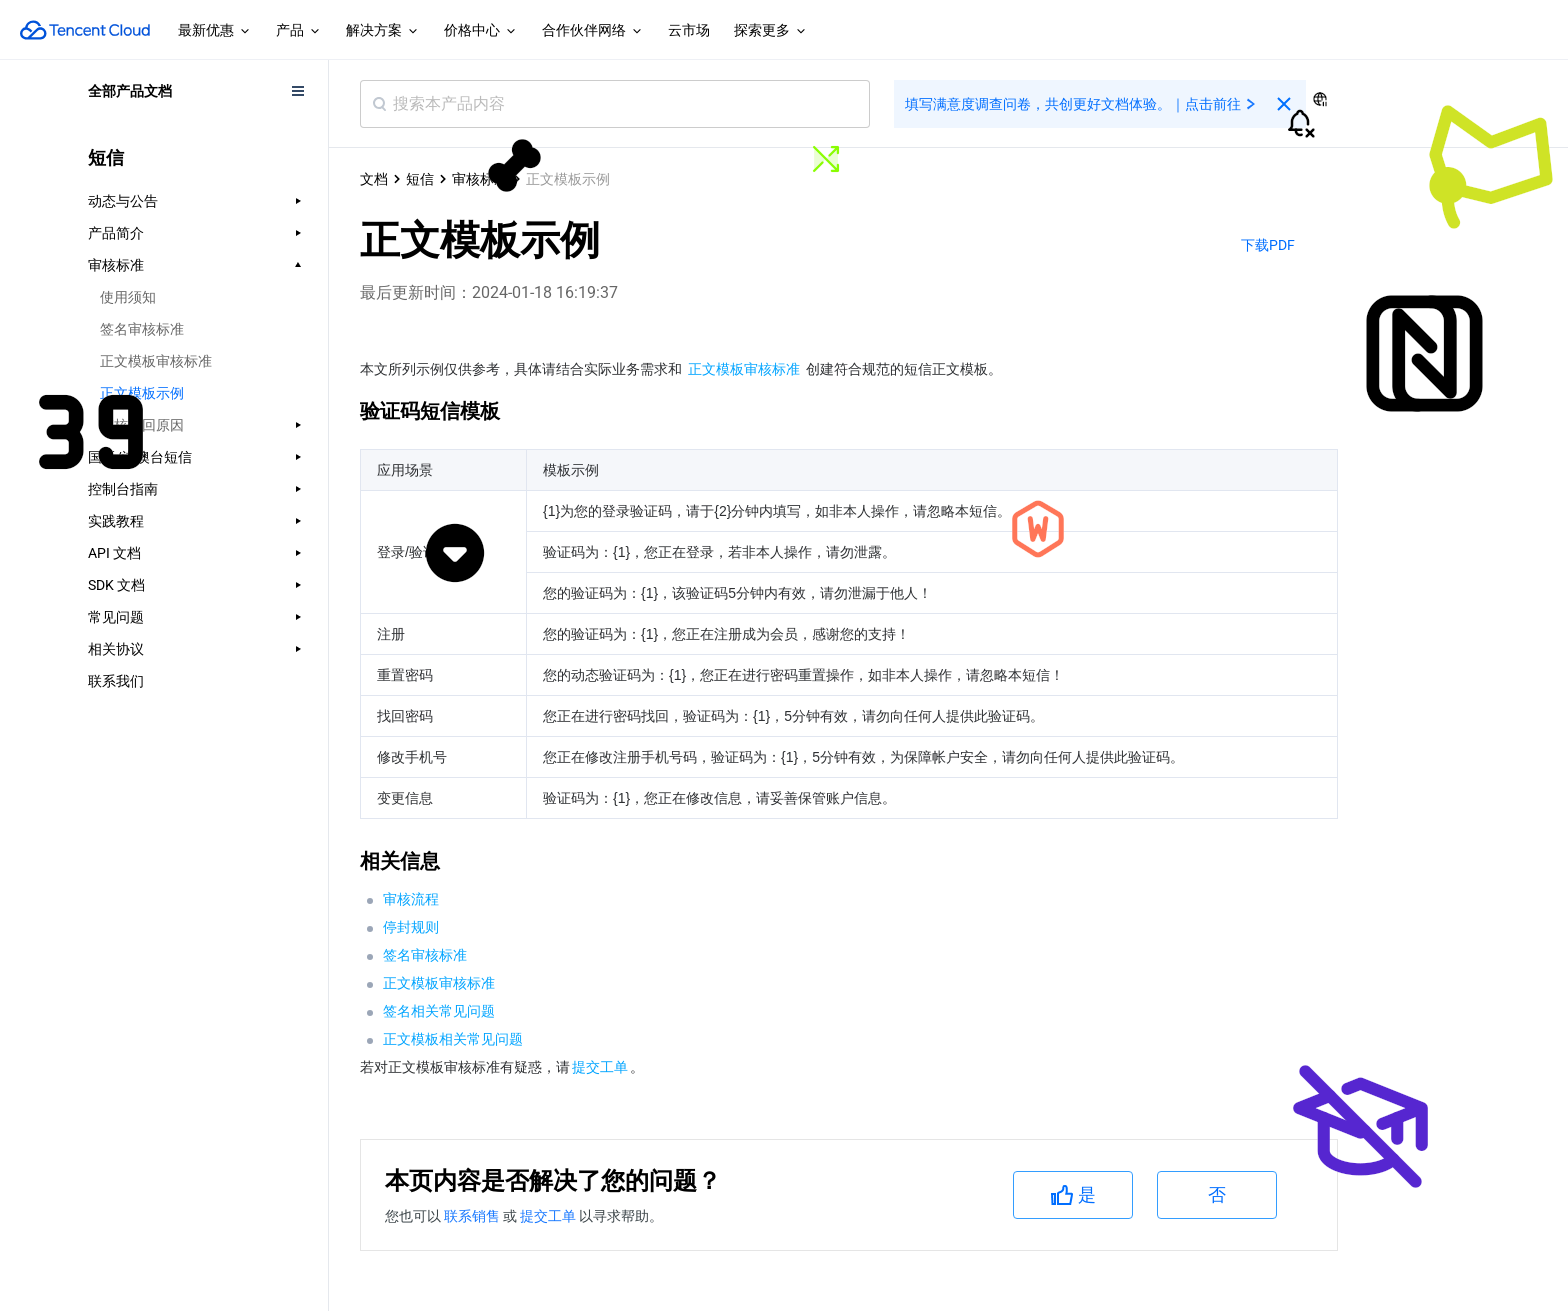 This screenshot has height=1311, width=1568. Describe the element at coordinates (1038, 529) in the screenshot. I see `open or access a service starting with "W"` at that location.